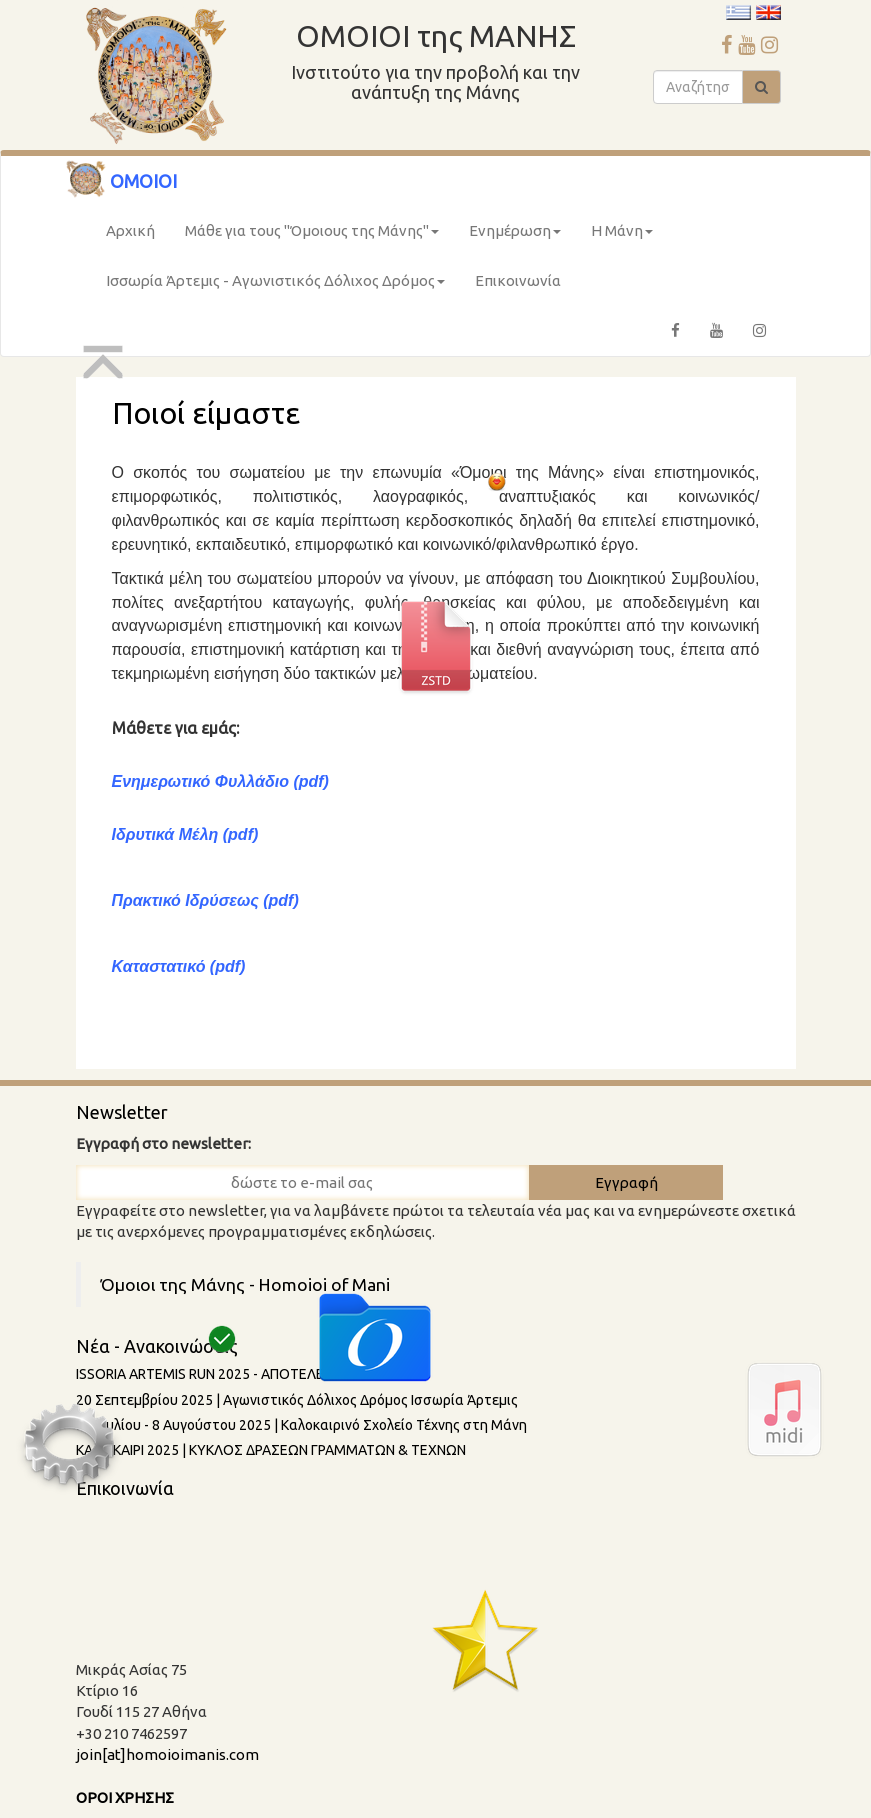 Image resolution: width=871 pixels, height=1818 pixels. I want to click on scroll to top of page, so click(103, 362).